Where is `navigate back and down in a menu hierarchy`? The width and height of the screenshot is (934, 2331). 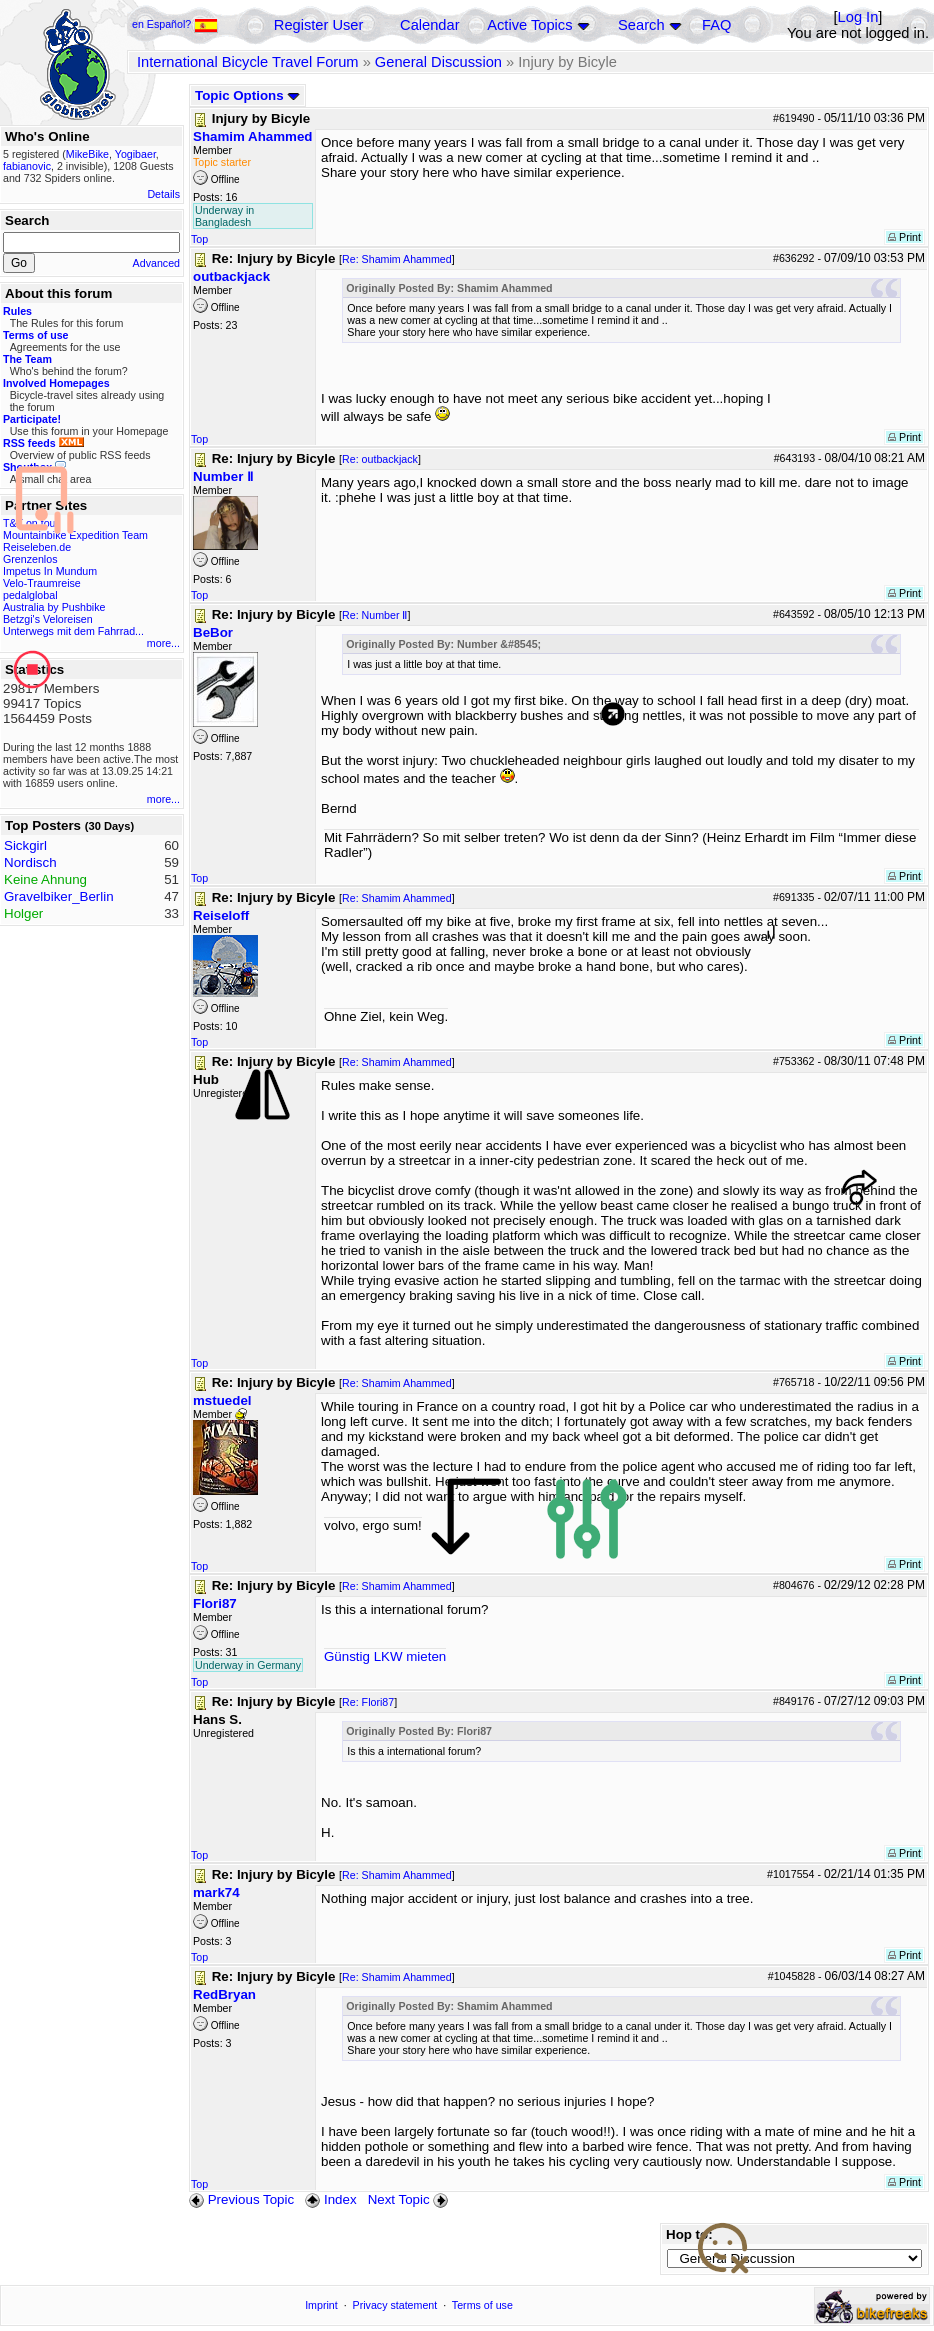
navigate back and down in a menu hierarchy is located at coordinates (466, 1516).